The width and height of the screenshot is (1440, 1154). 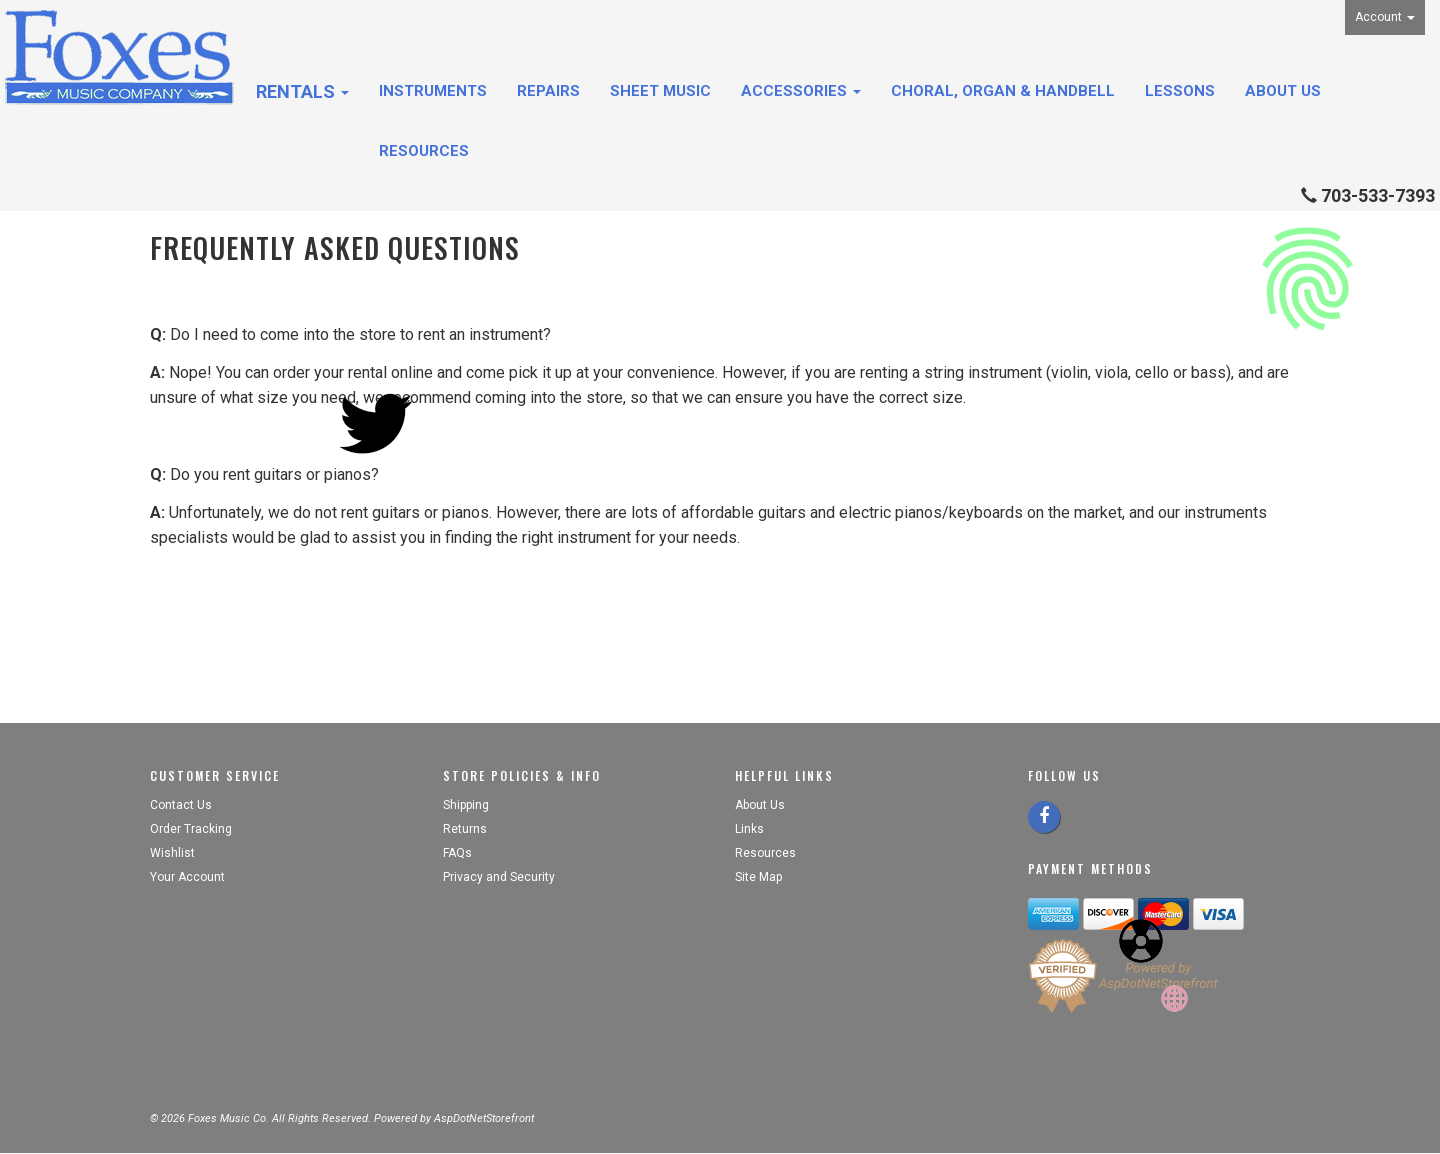 I want to click on indicates hazardous or radioactive content warning, so click(x=1141, y=941).